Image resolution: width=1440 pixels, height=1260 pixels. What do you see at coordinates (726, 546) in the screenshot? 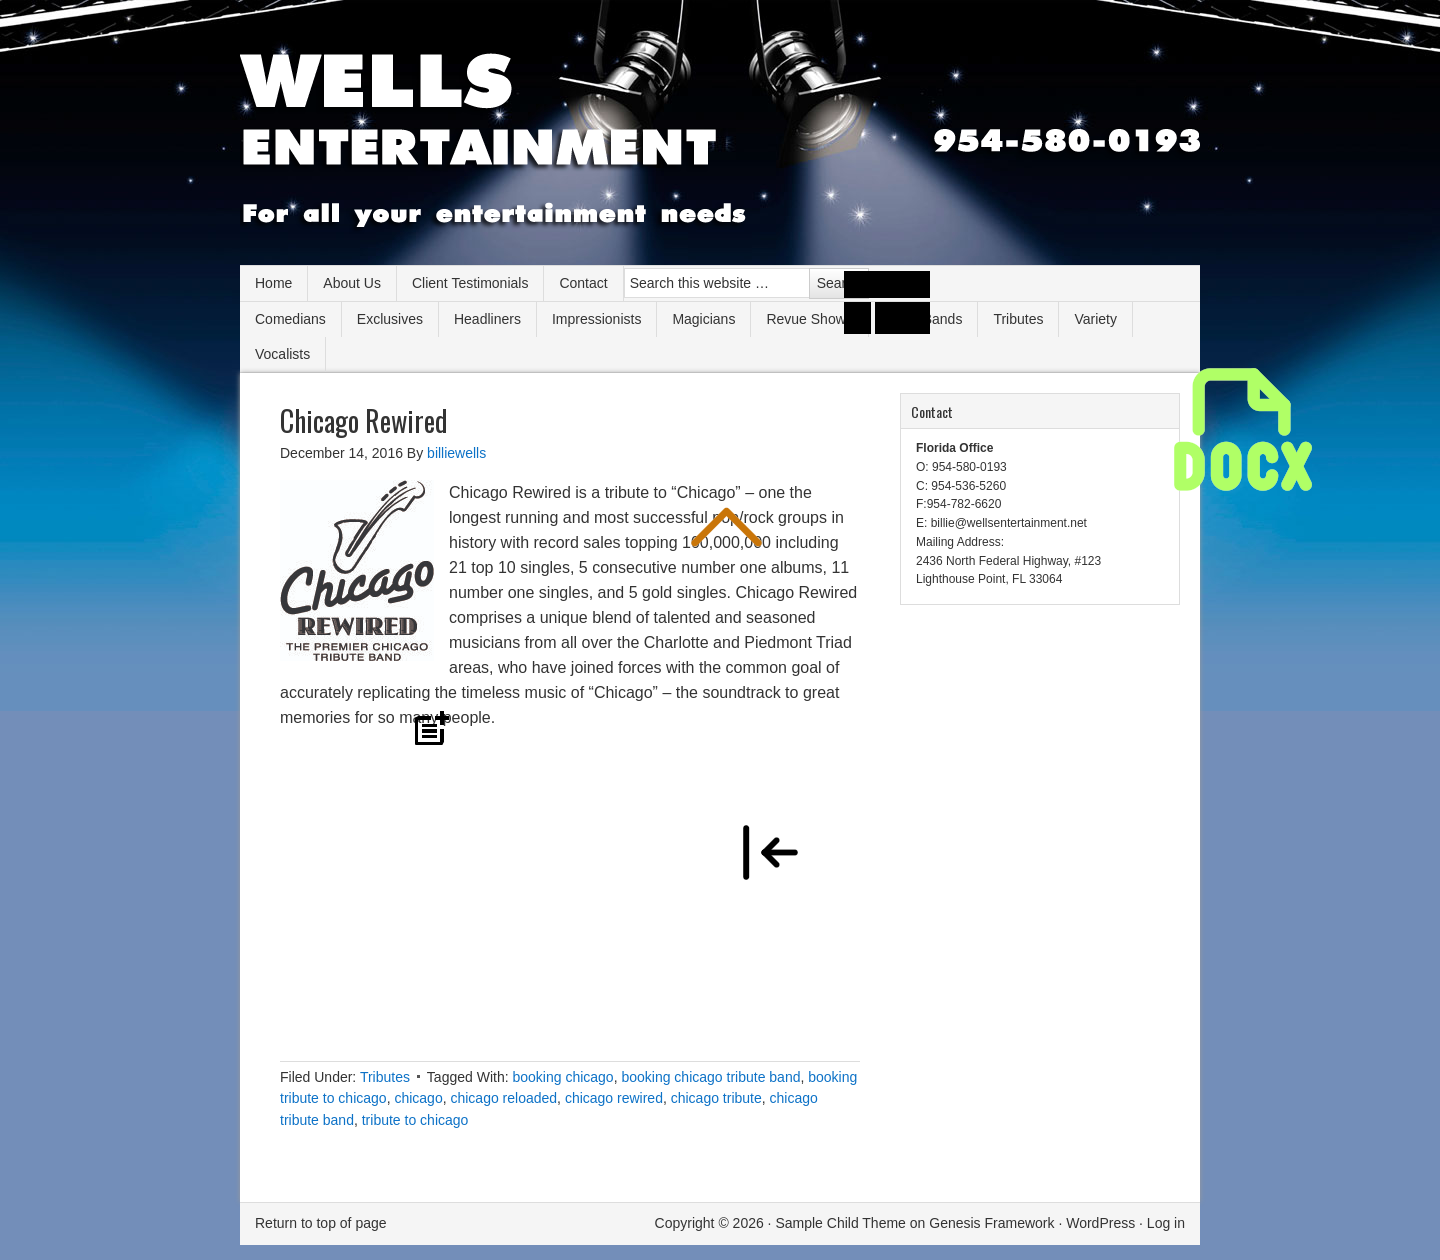
I see `collapse or minimize a panel` at bounding box center [726, 546].